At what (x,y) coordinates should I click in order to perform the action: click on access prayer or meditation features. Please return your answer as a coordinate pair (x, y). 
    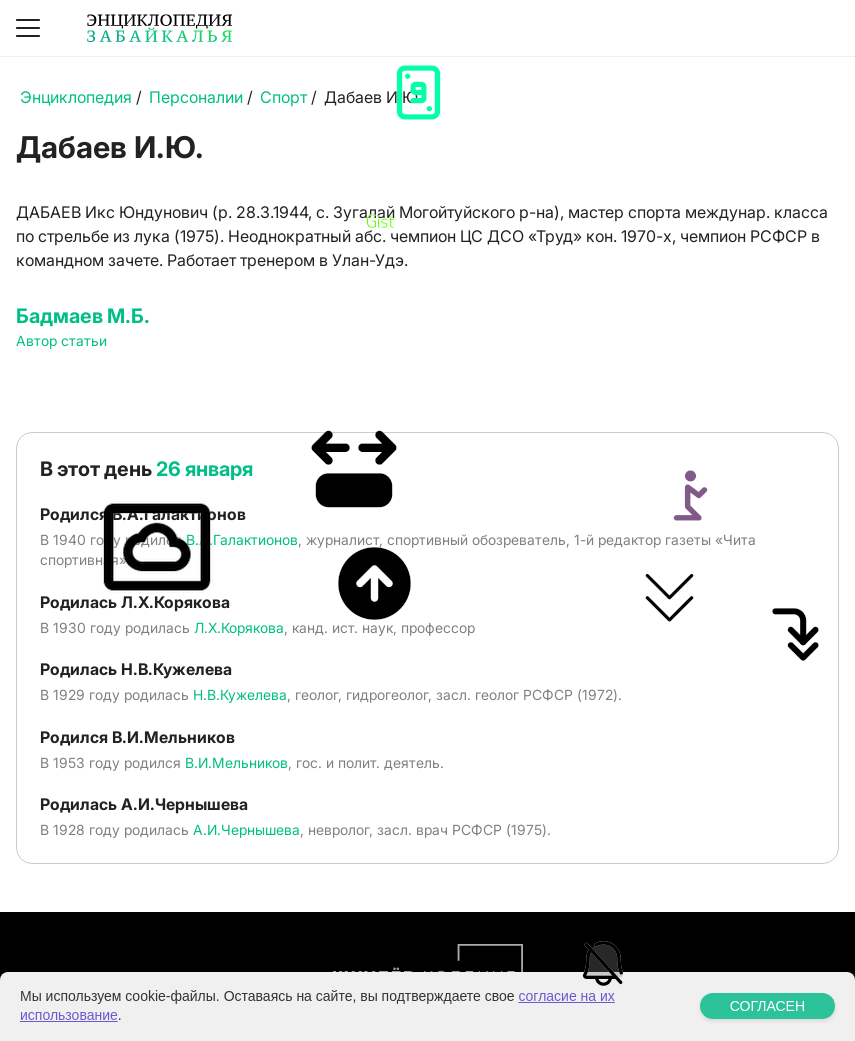
    Looking at the image, I should click on (690, 495).